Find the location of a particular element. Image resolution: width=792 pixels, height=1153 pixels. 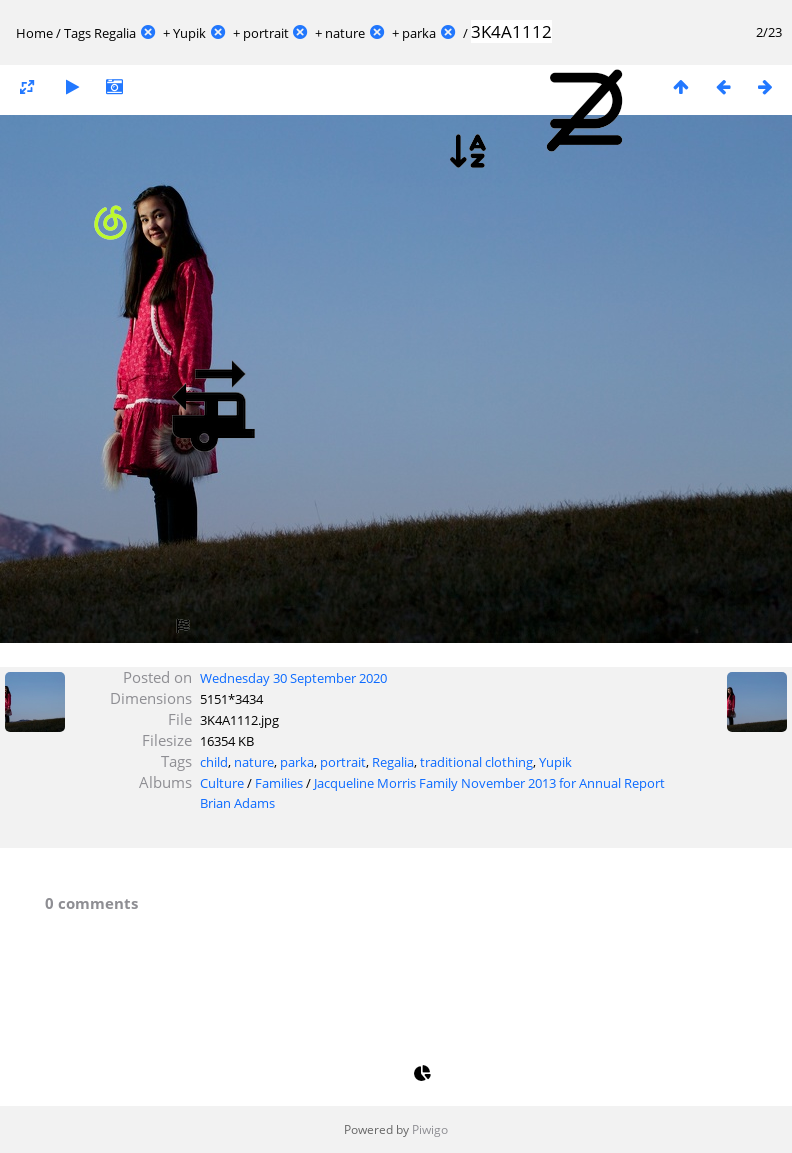

rv hookup available at this location is located at coordinates (209, 406).